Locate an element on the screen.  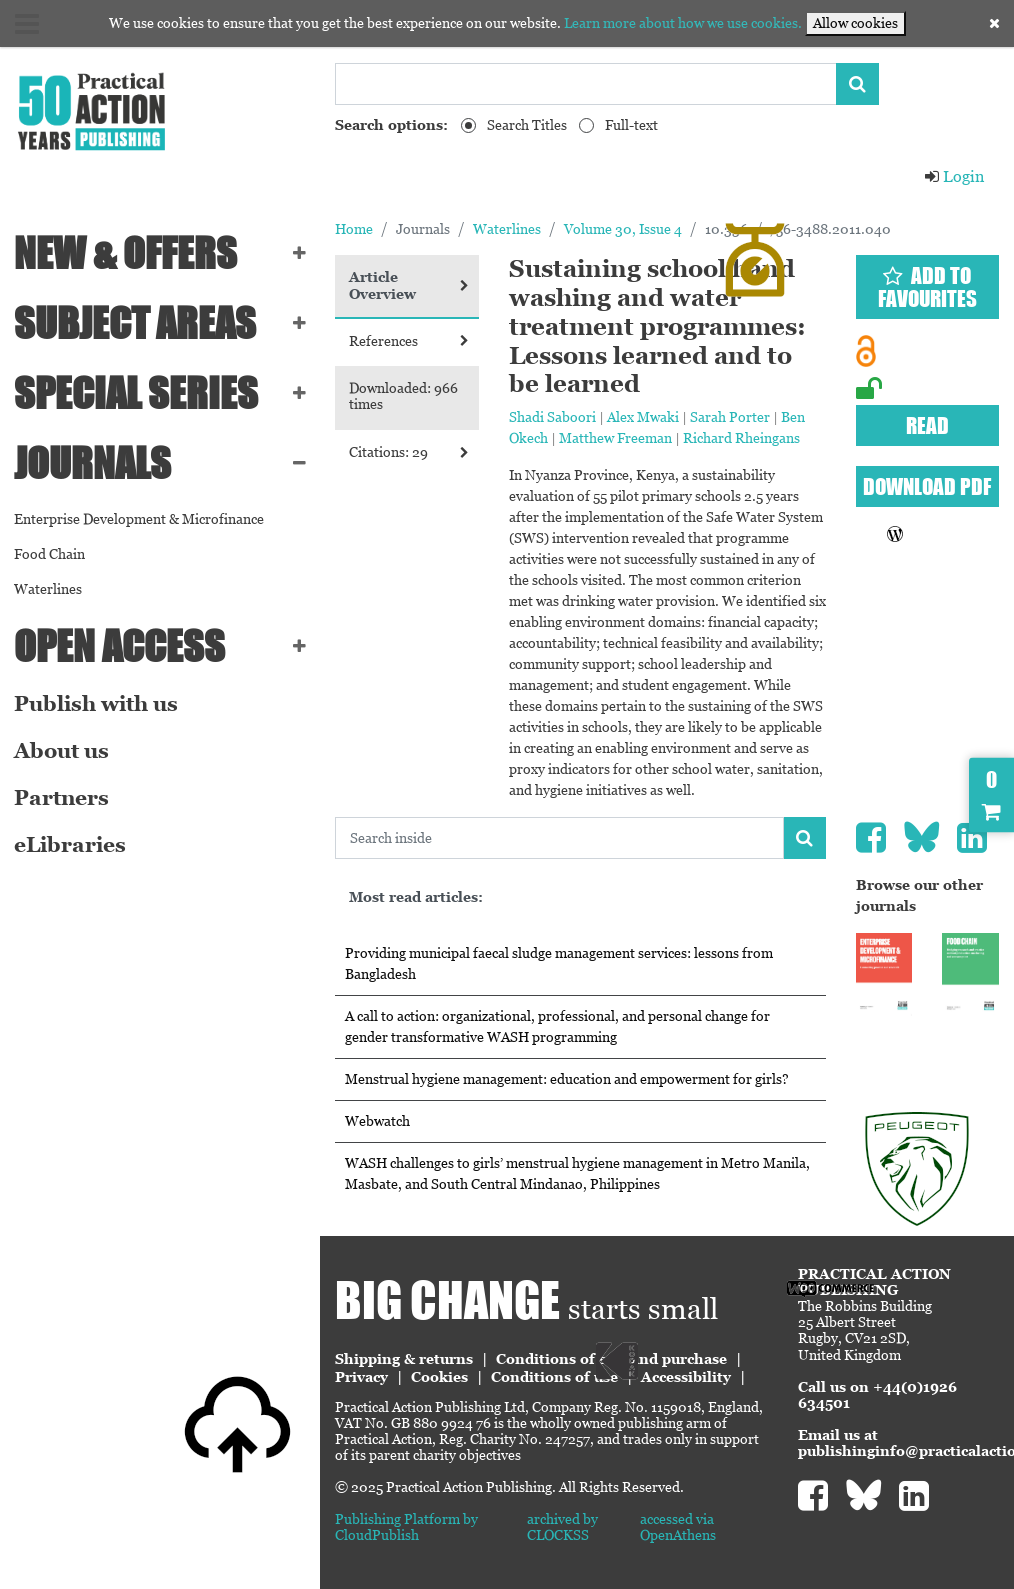
Kodak brand logo is located at coordinates (617, 1361).